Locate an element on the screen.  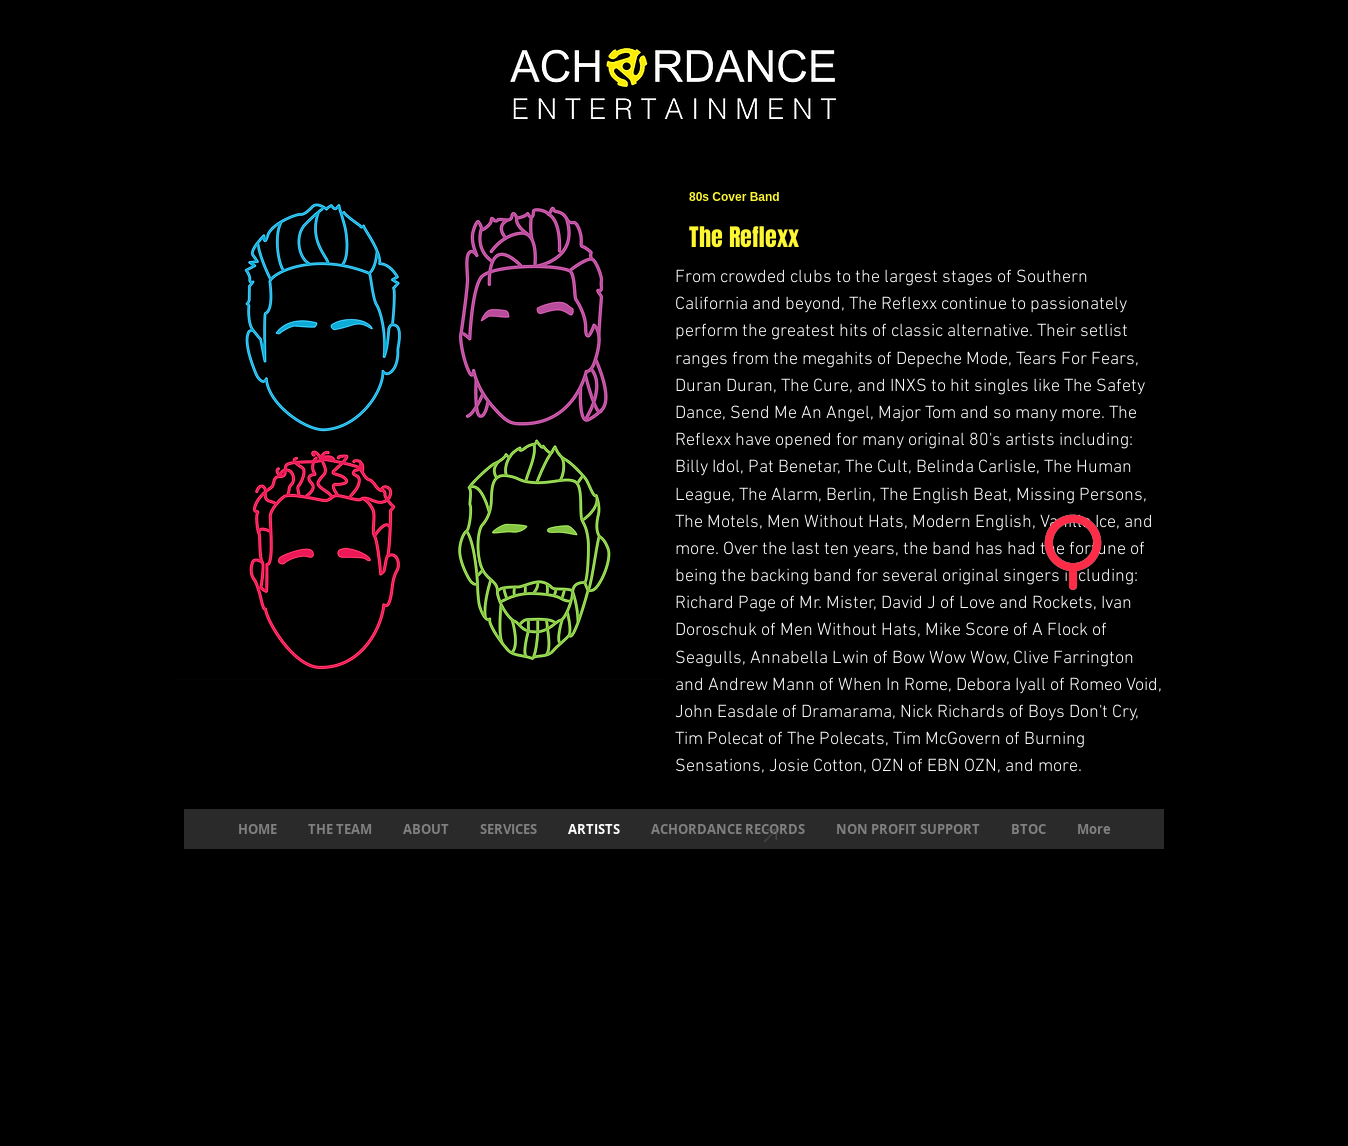
select neuter or non-binary gender option is located at coordinates (1073, 551).